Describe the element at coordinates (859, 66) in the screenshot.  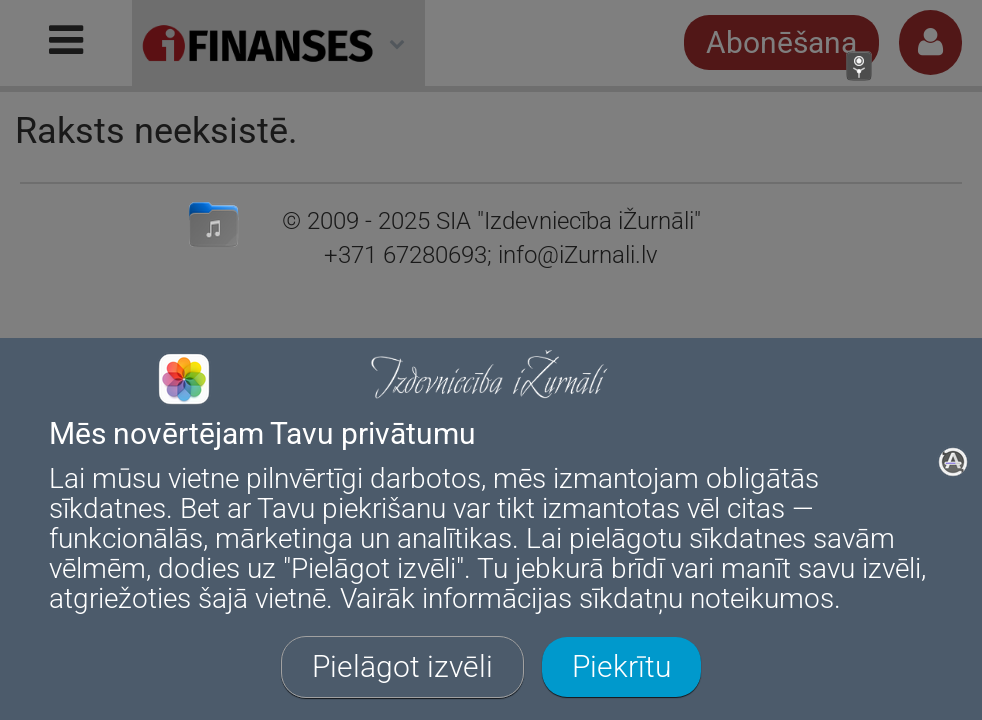
I see `open déjà dup backup application` at that location.